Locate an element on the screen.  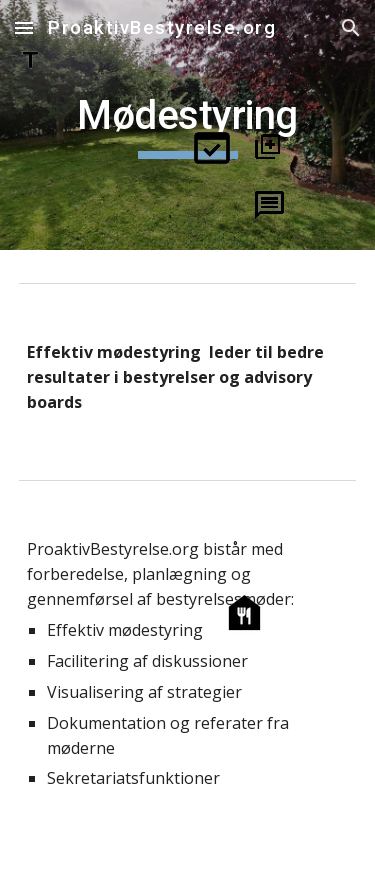
open messaging or chat is located at coordinates (269, 205).